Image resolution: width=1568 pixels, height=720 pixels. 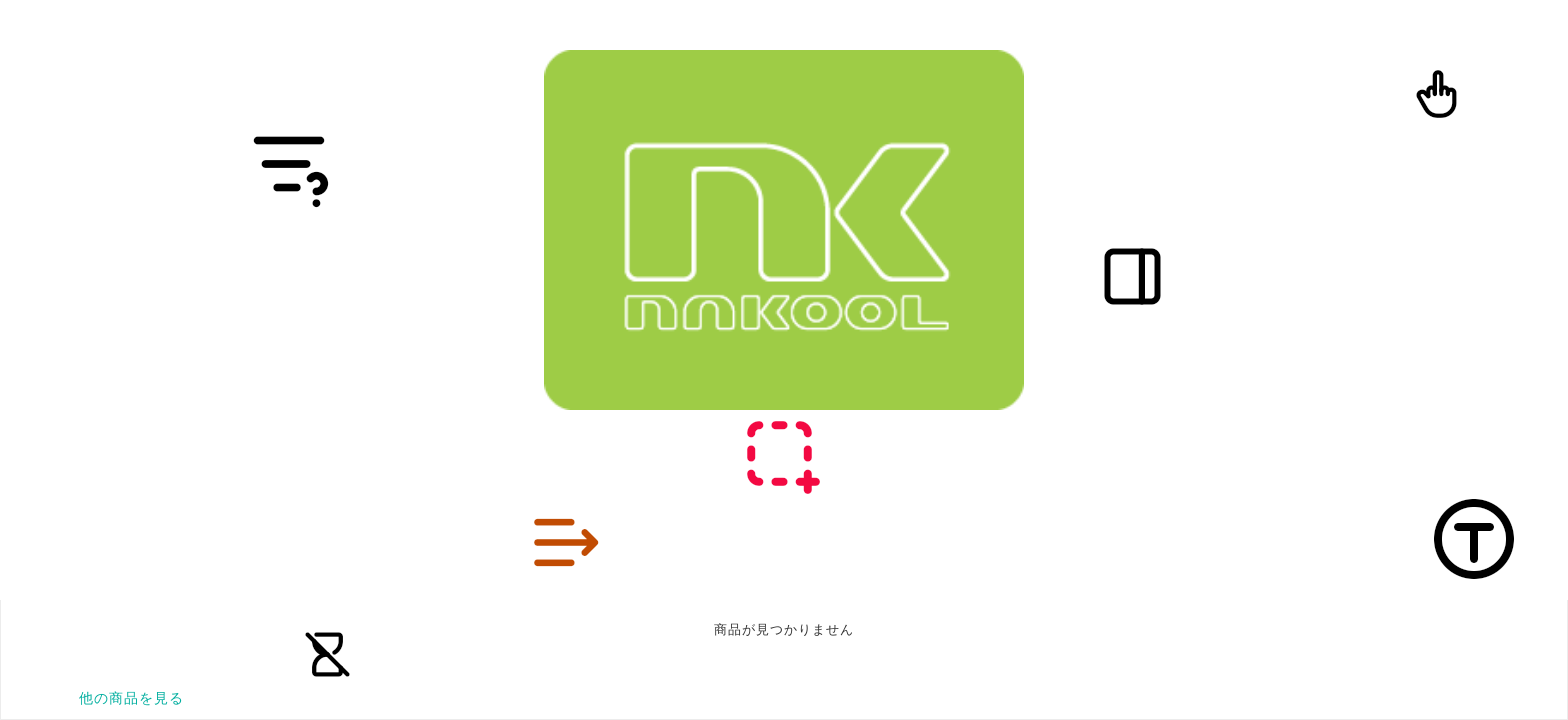 I want to click on visit thingiverse for 3D printable models, so click(x=1474, y=539).